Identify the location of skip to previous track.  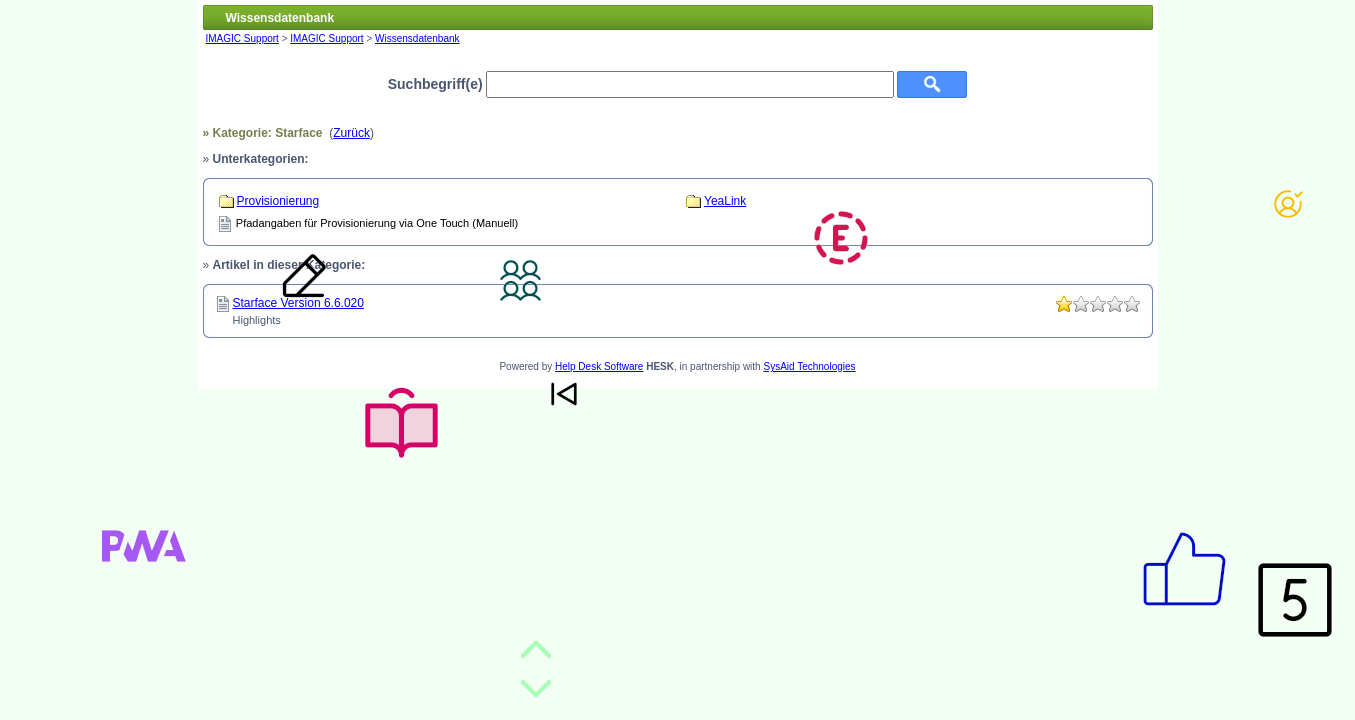
(564, 394).